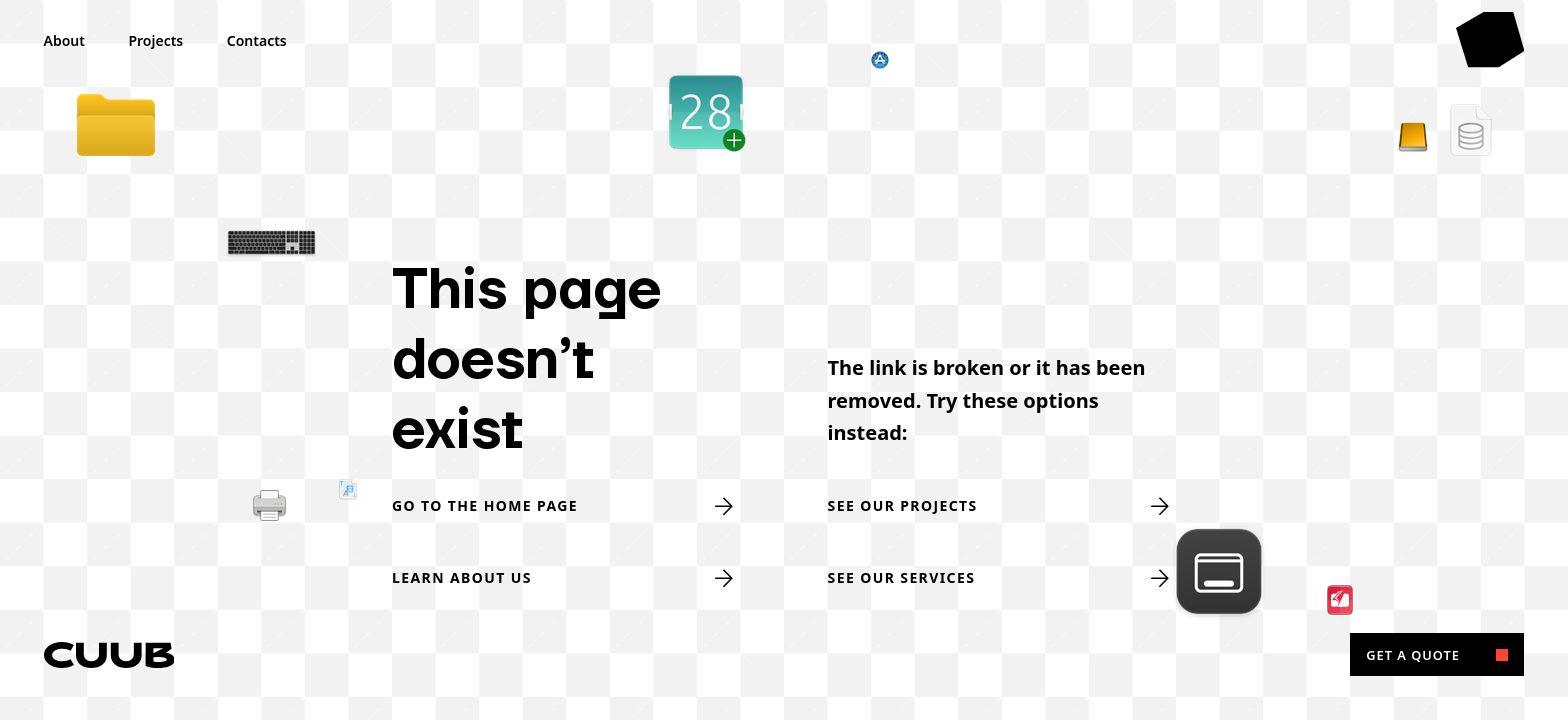 The image size is (1568, 720). Describe the element at coordinates (1340, 600) in the screenshot. I see `an EPS image file` at that location.